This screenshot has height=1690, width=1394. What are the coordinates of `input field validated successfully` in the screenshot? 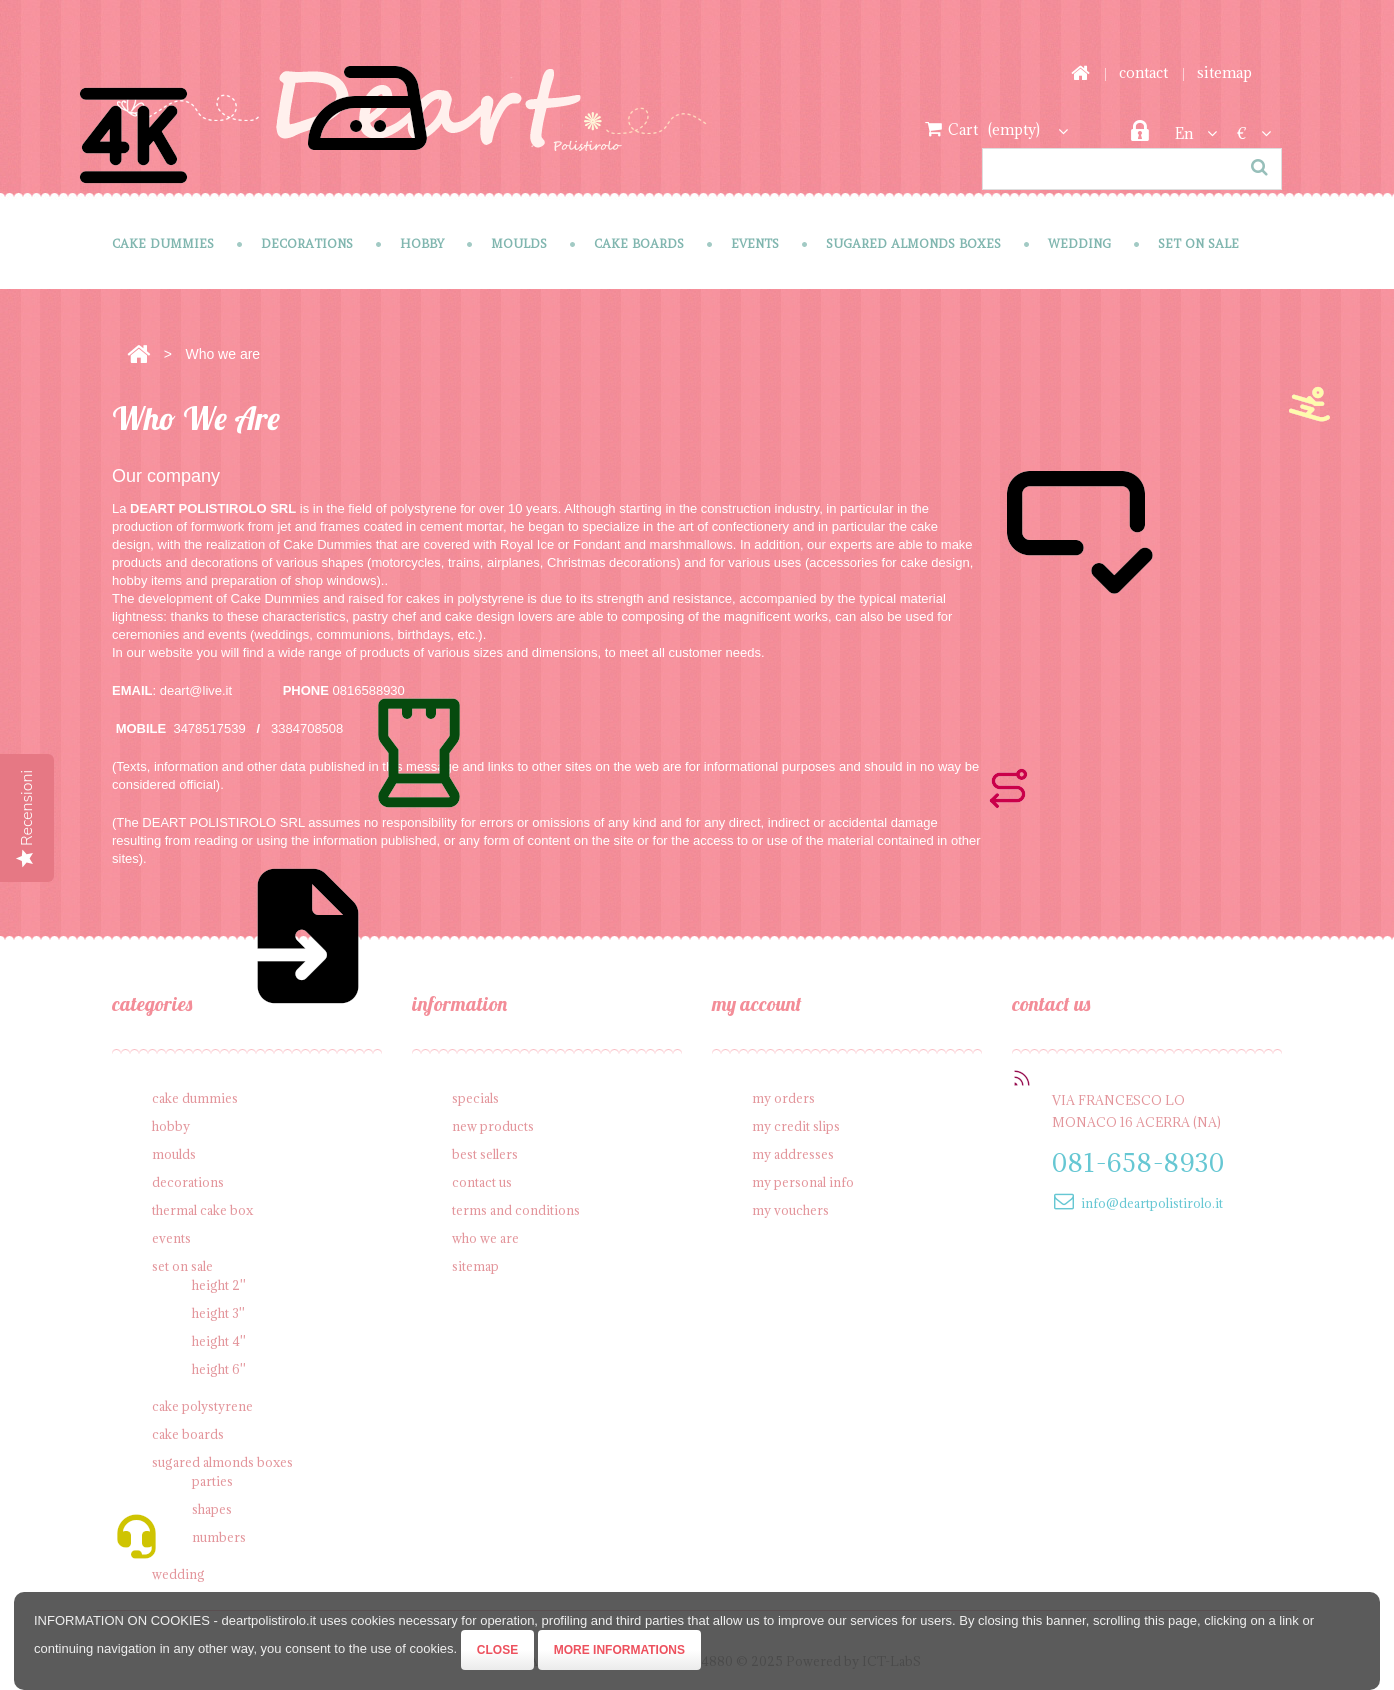 It's located at (1076, 517).